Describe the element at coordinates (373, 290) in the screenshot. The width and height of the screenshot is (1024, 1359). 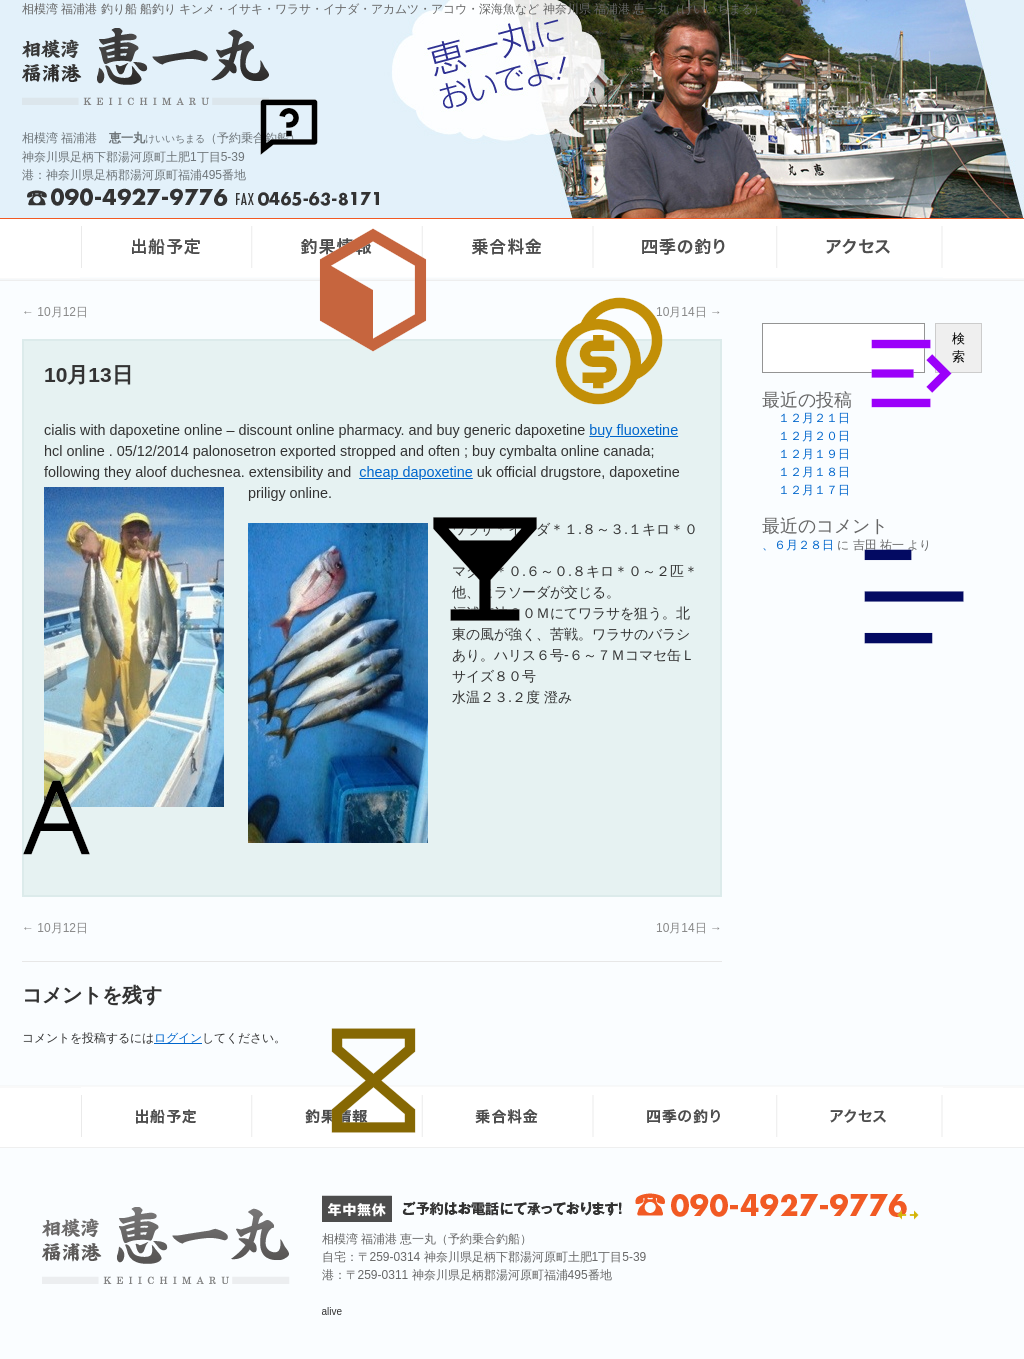
I see `open 3d modeling or design tools` at that location.